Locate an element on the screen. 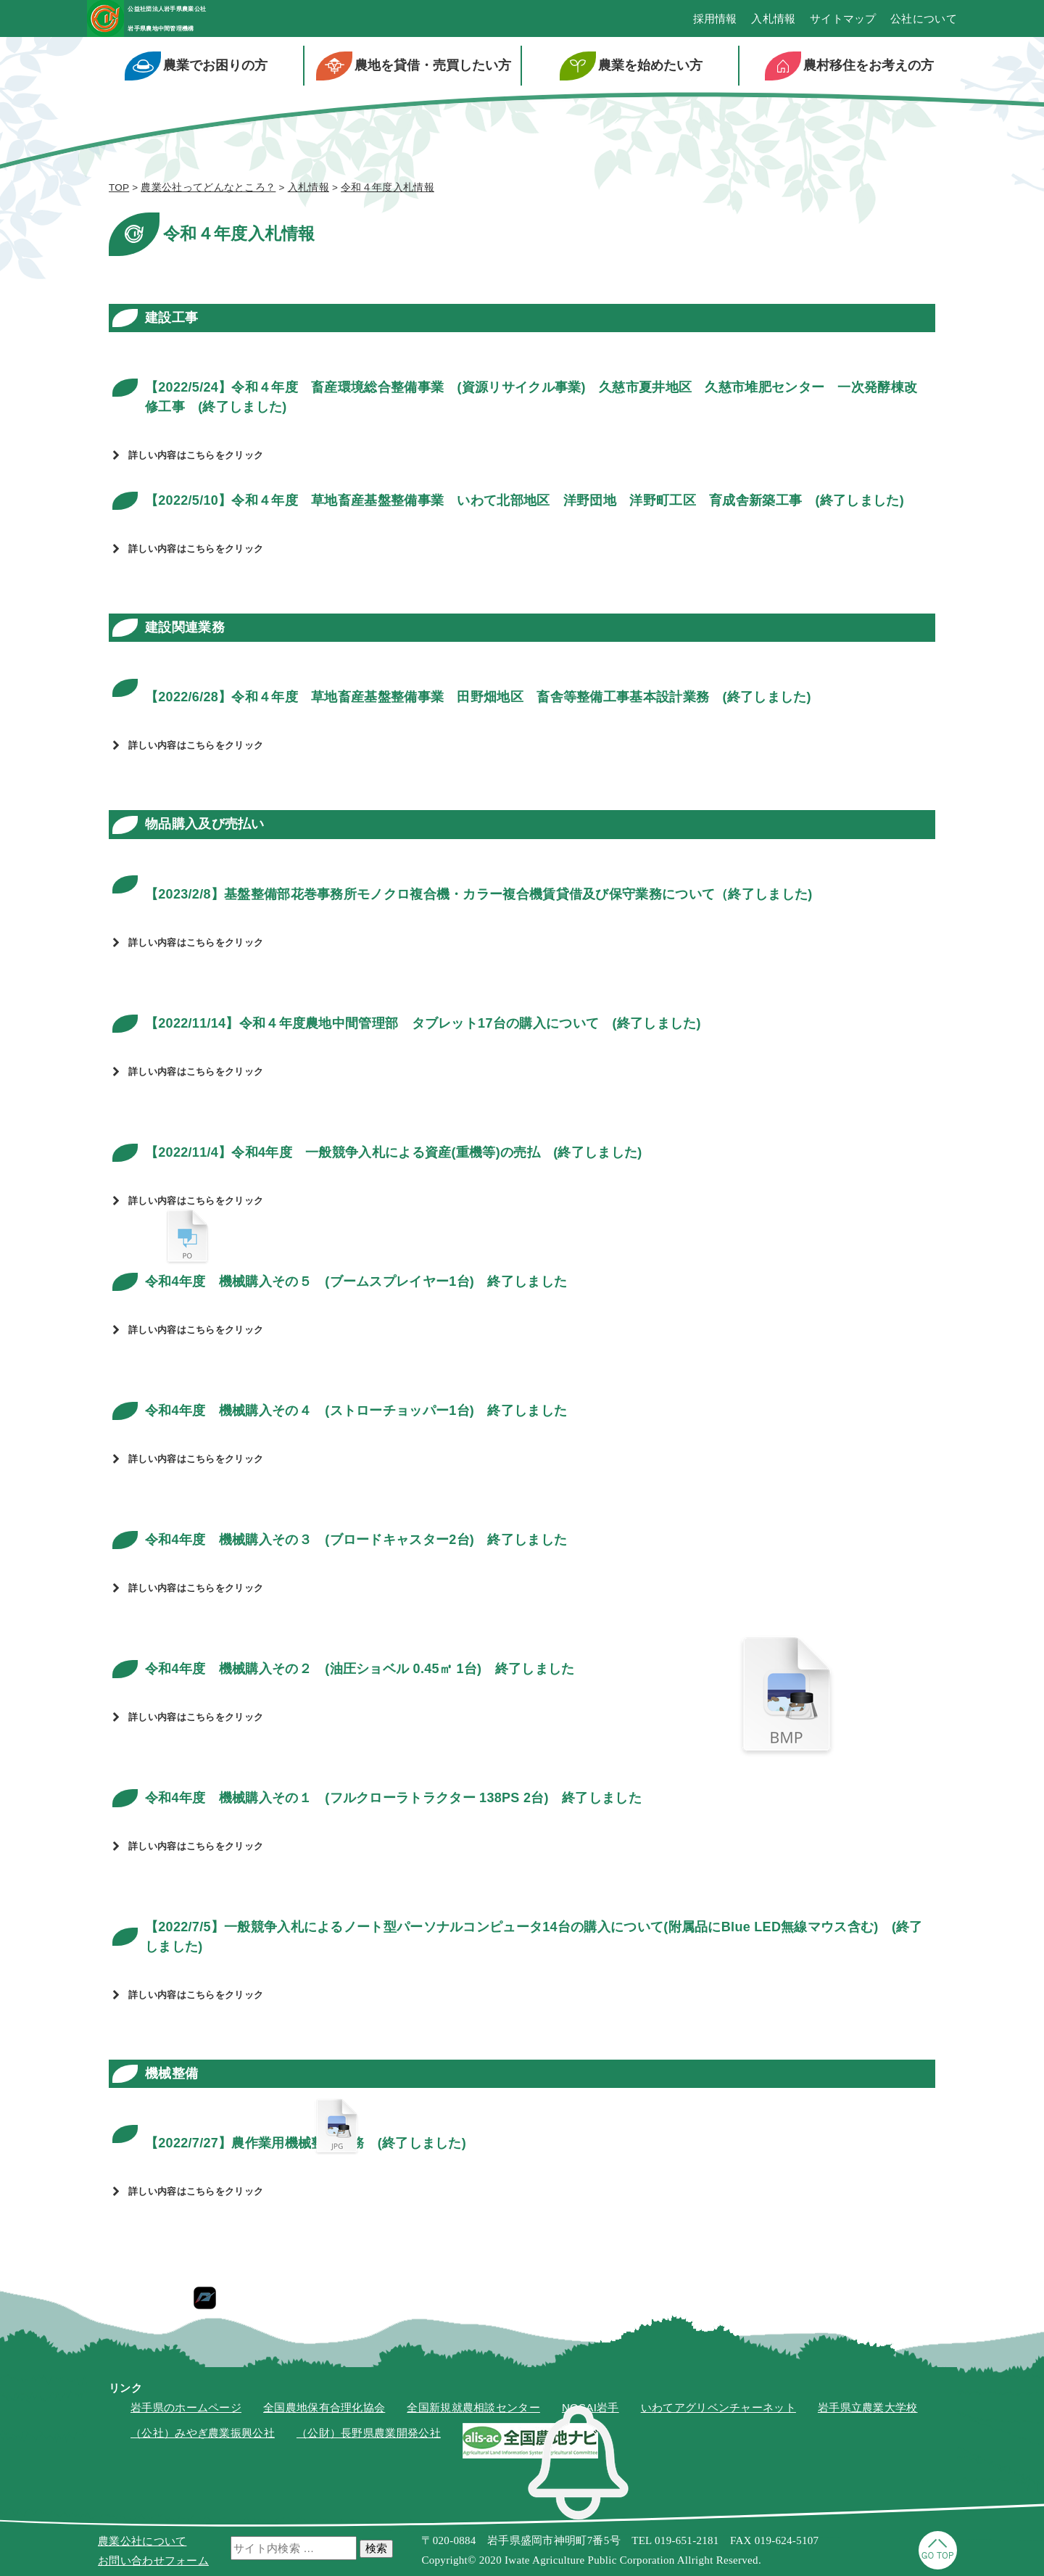 This screenshot has width=1044, height=2576. a PO translation file is located at coordinates (187, 1237).